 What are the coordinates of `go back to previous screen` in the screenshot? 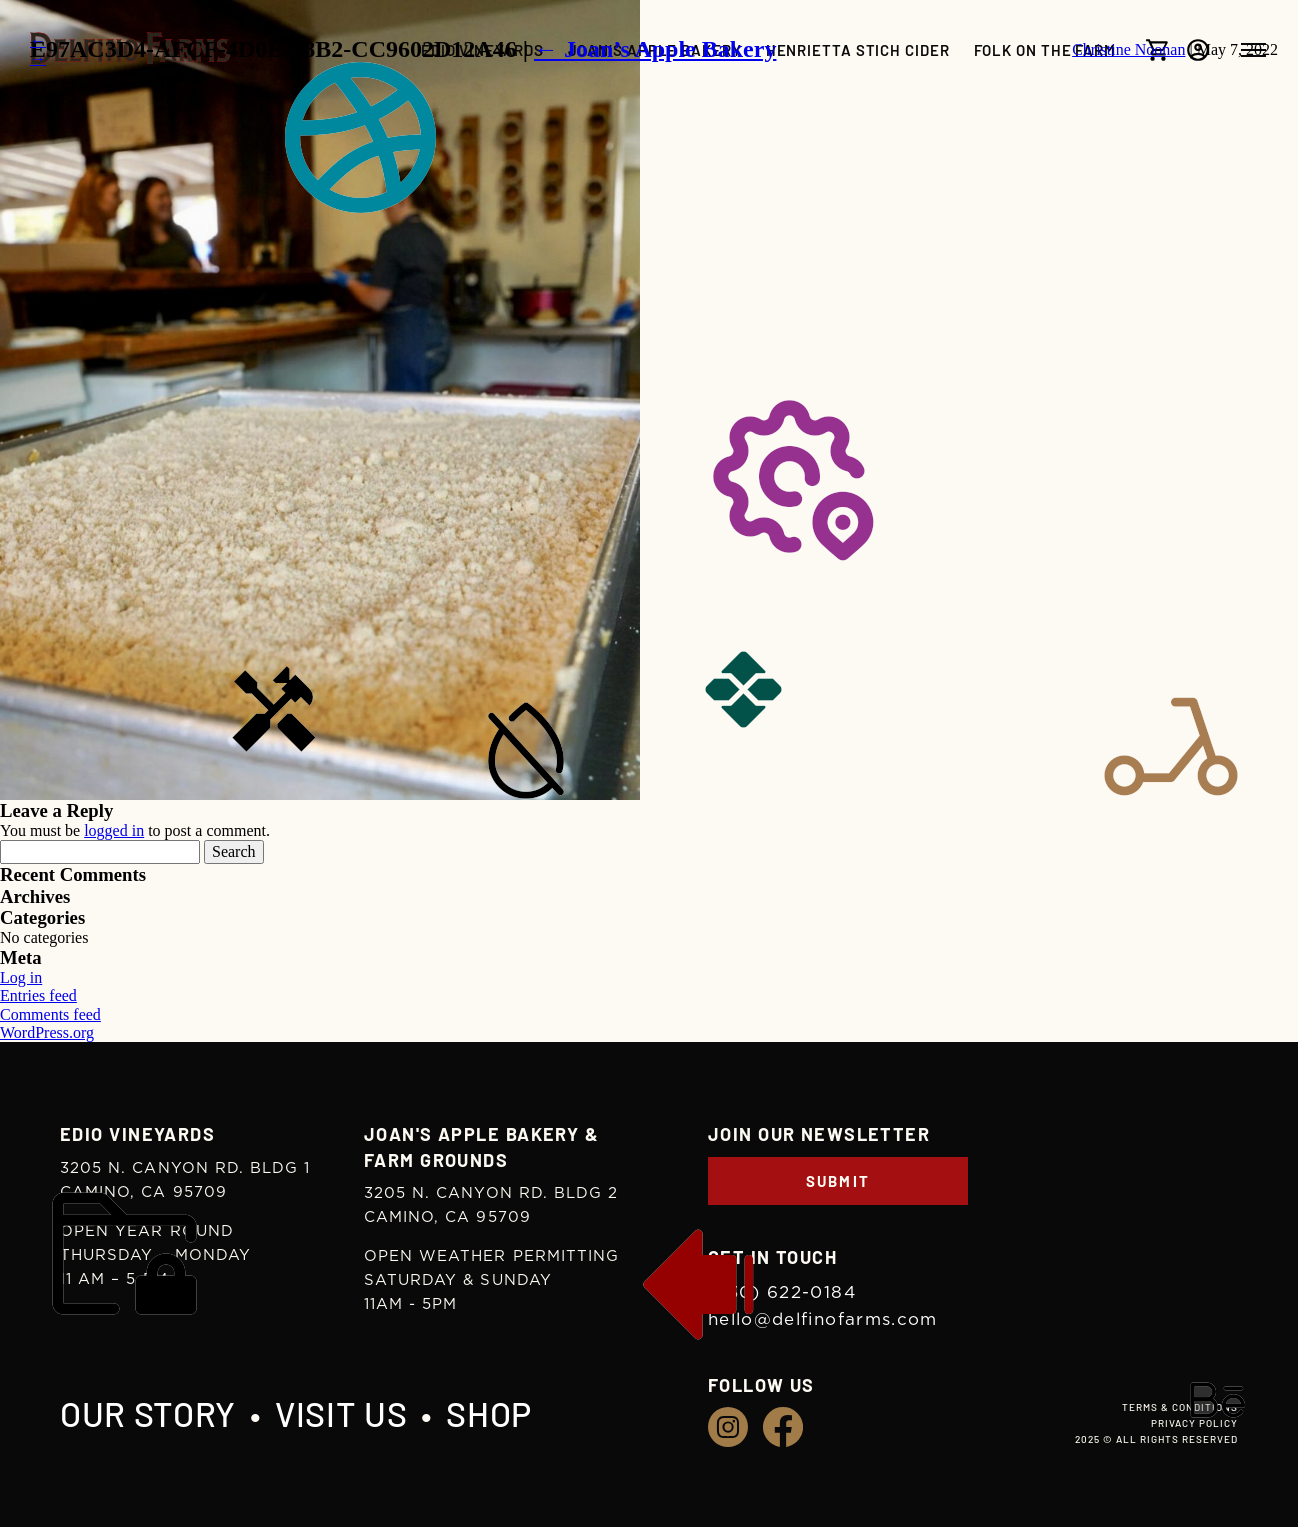 It's located at (702, 1284).